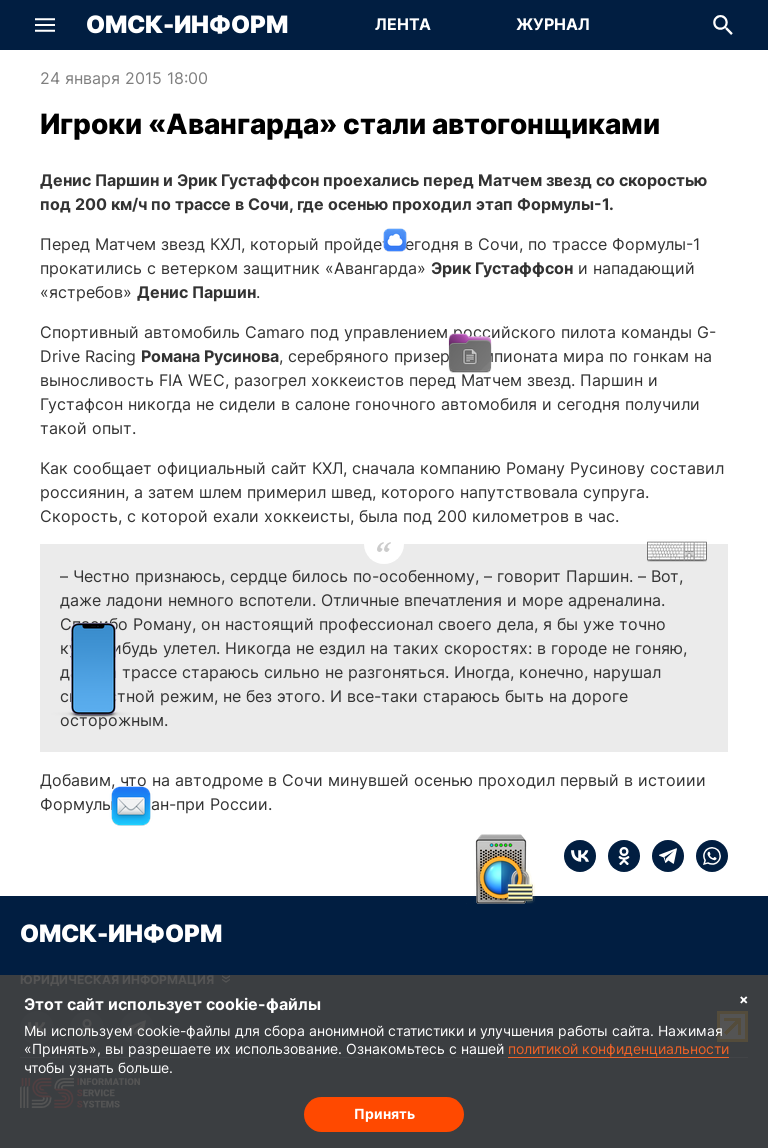 This screenshot has width=768, height=1148. What do you see at coordinates (395, 240) in the screenshot?
I see `access cloud storage or services` at bounding box center [395, 240].